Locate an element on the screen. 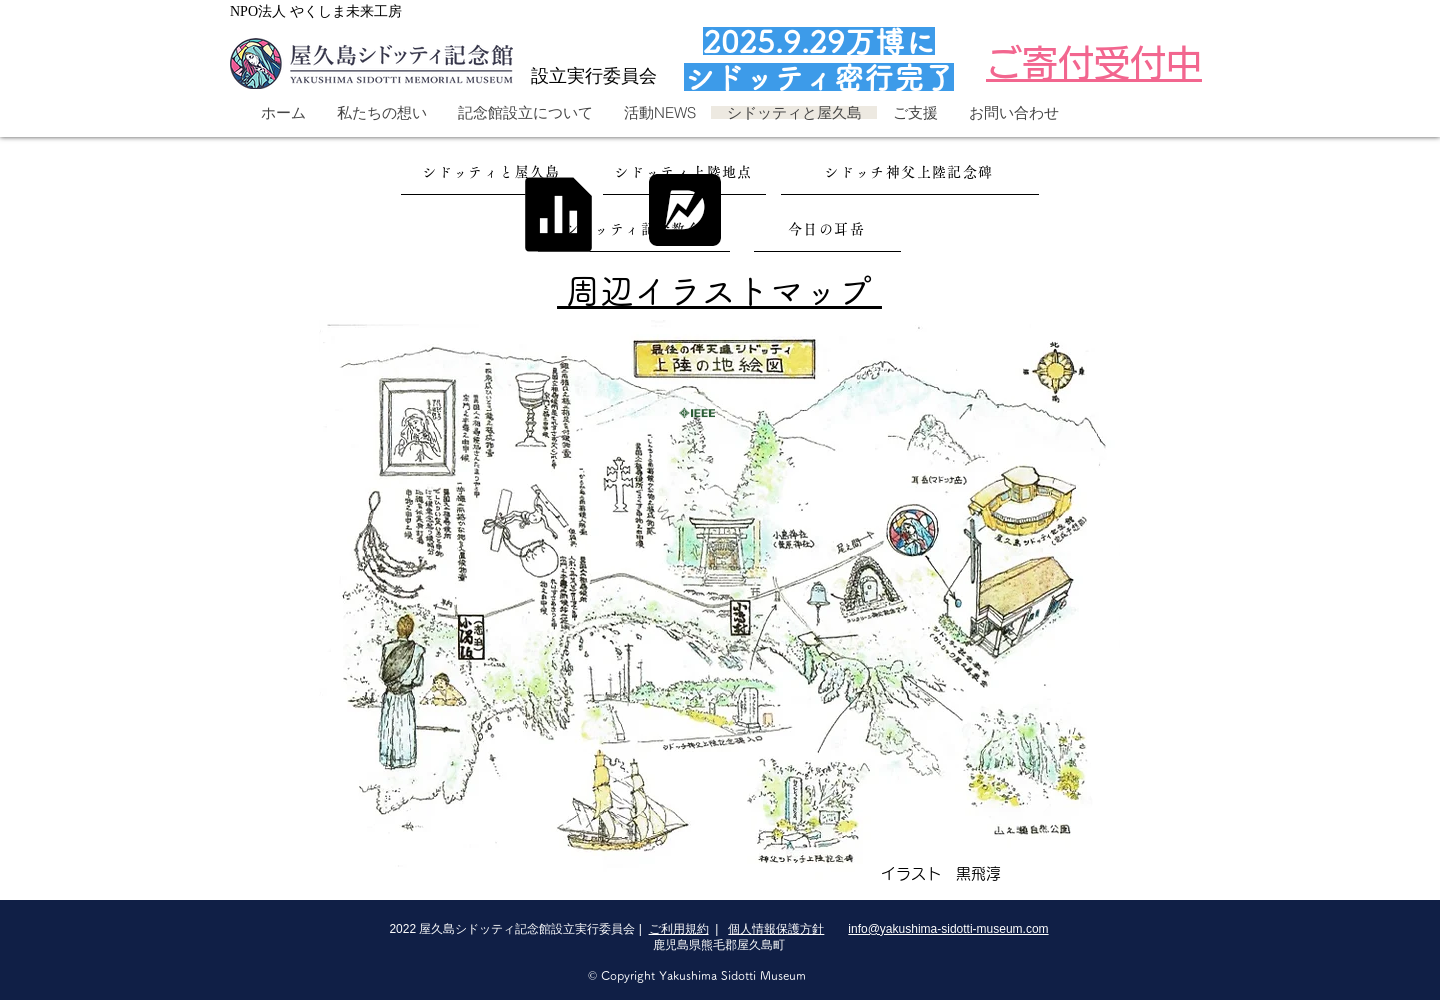  view document with chart data is located at coordinates (558, 214).